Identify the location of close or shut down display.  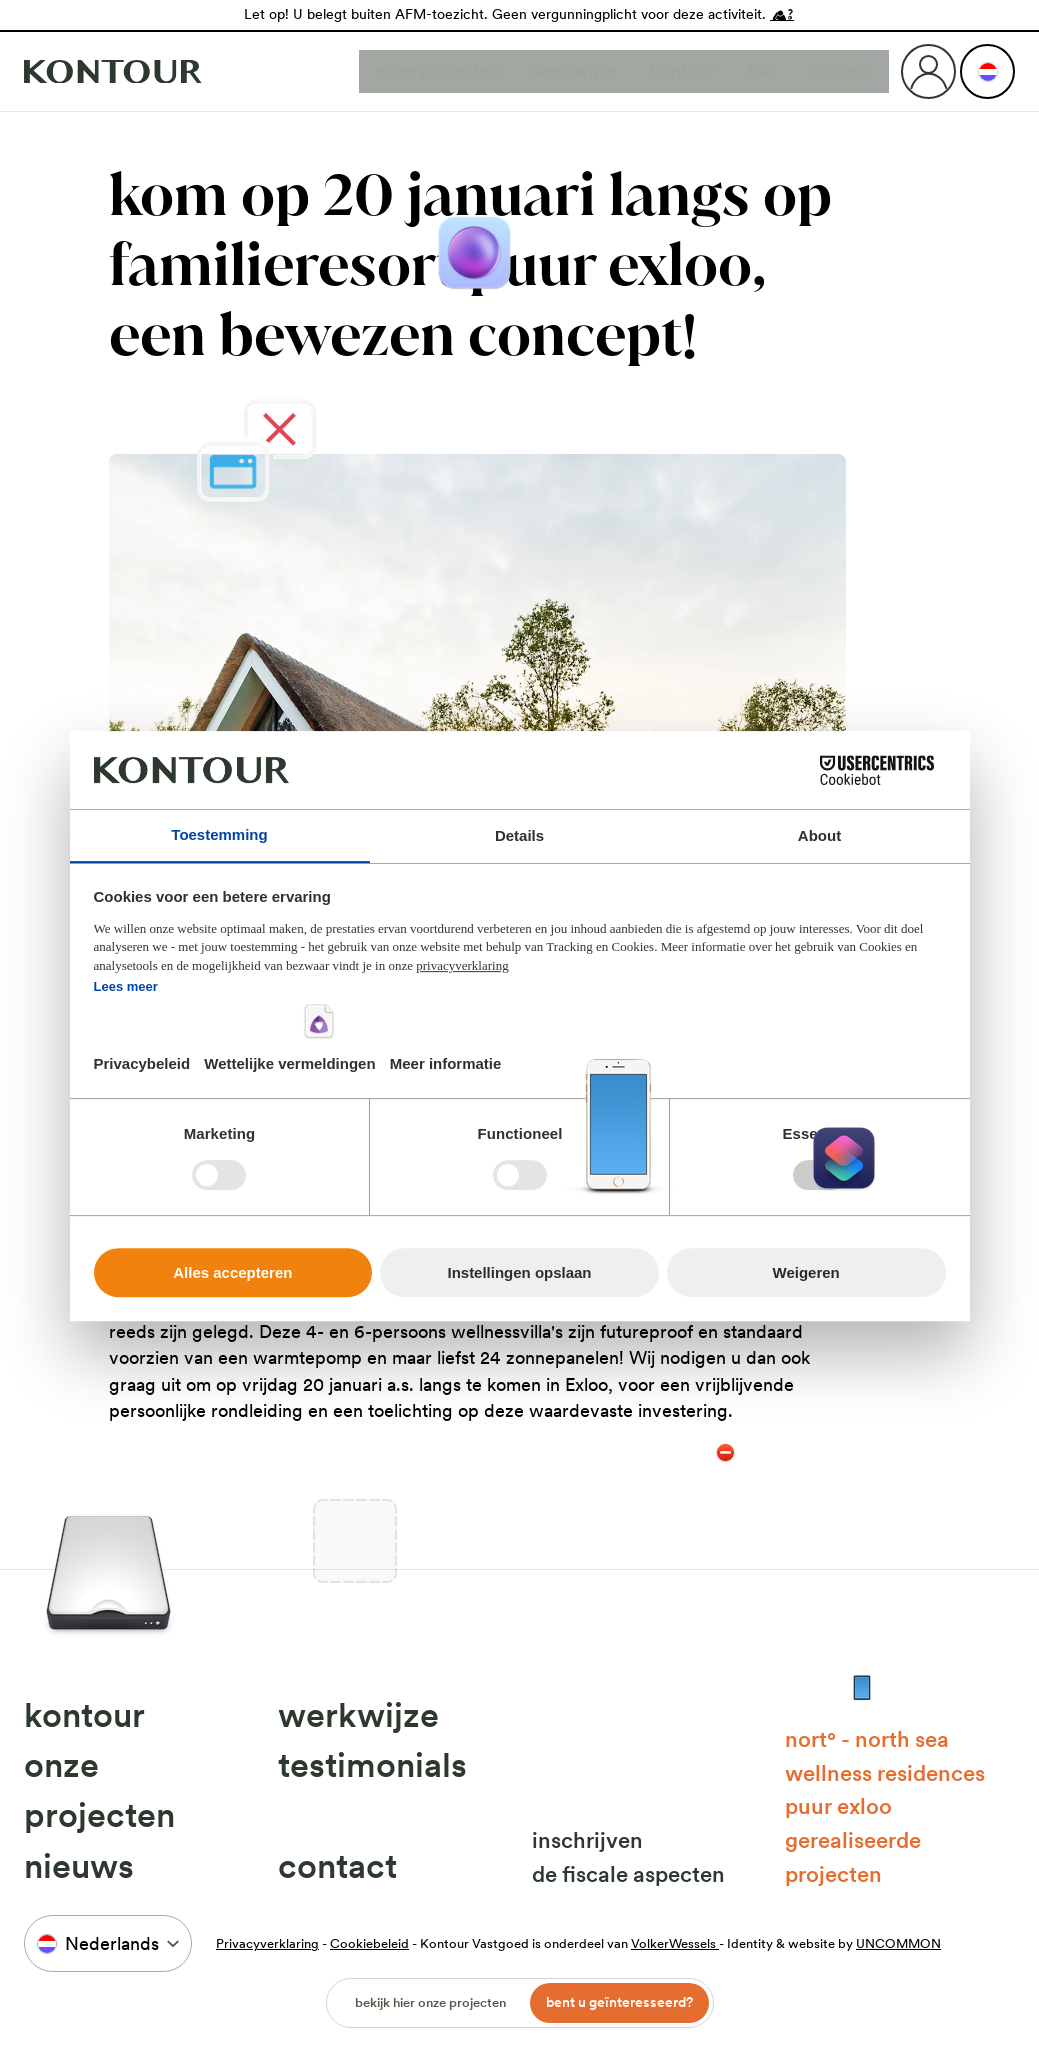
(256, 450).